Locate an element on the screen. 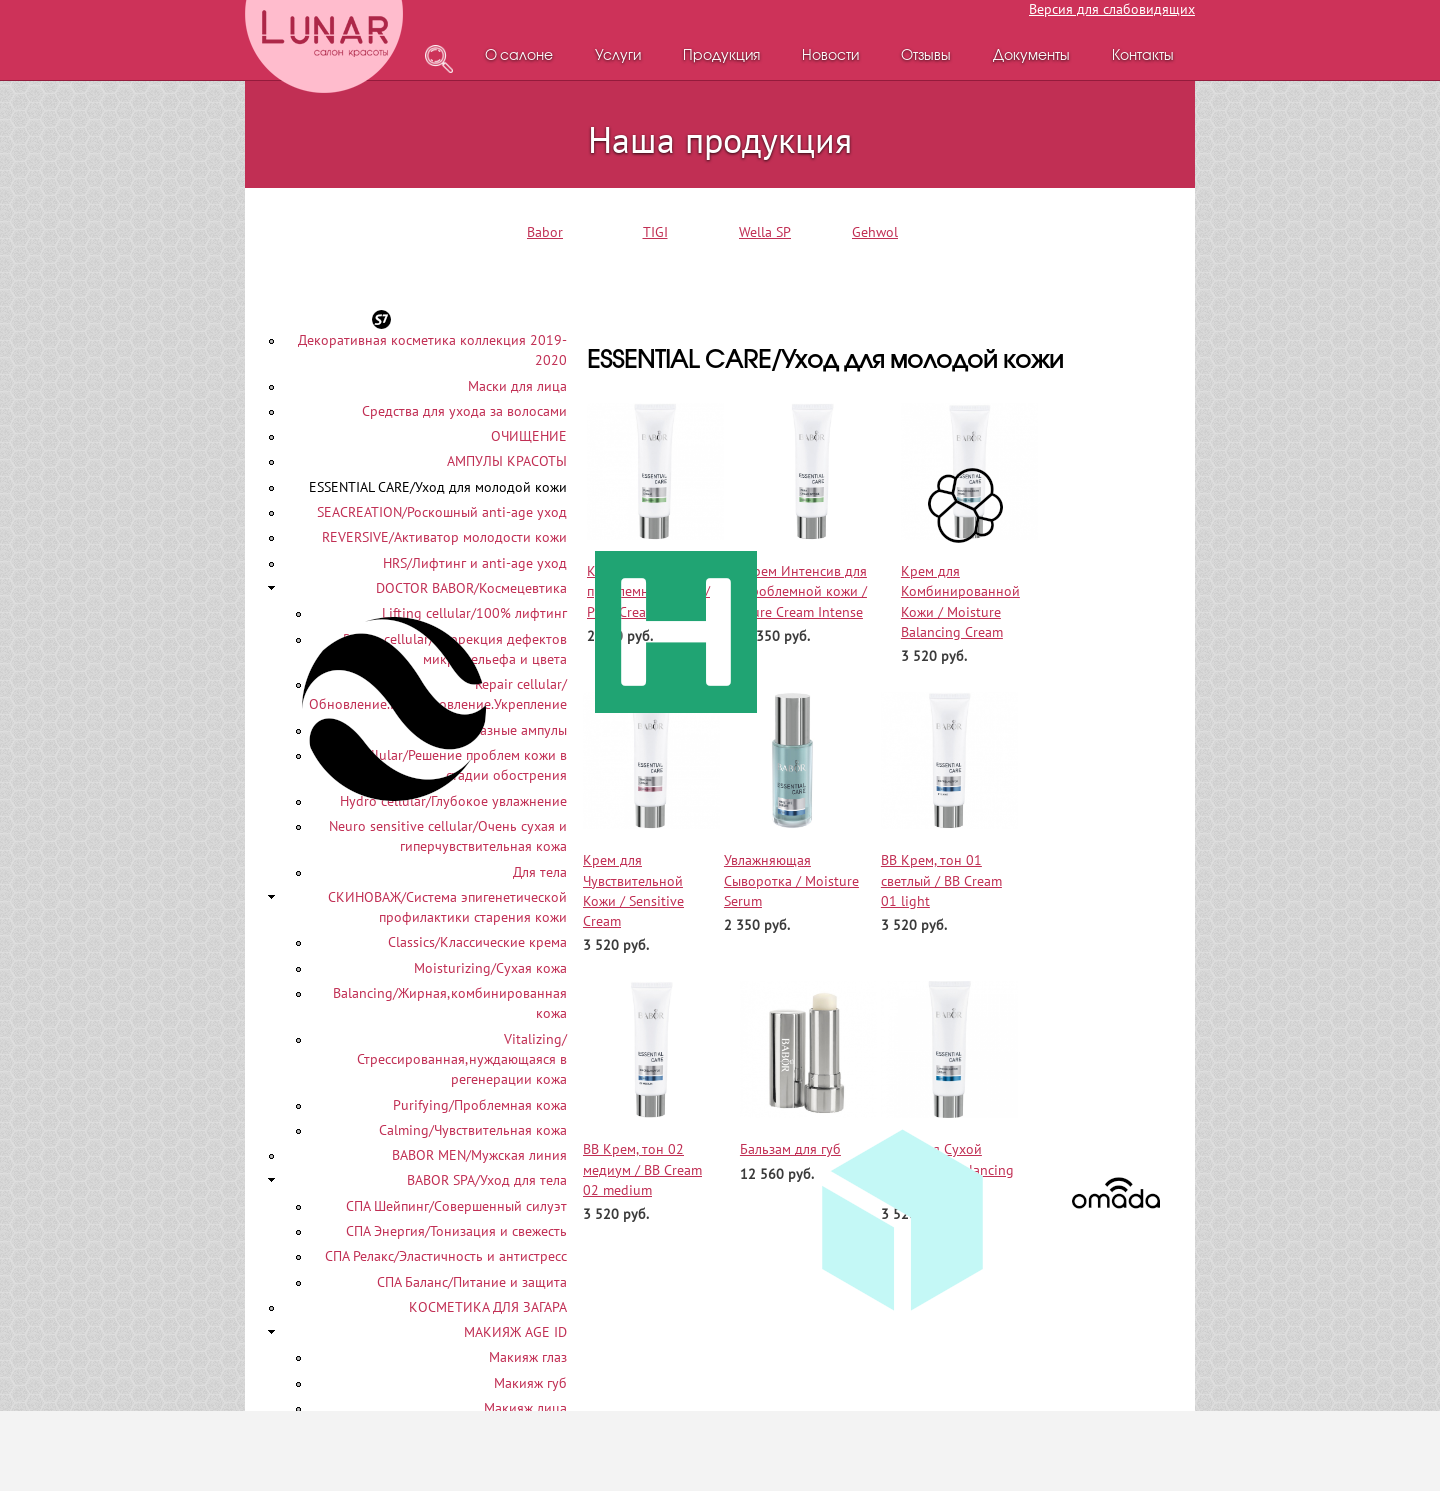 Image resolution: width=1440 pixels, height=1491 pixels. hetzner cloud hosting service logo is located at coordinates (676, 632).